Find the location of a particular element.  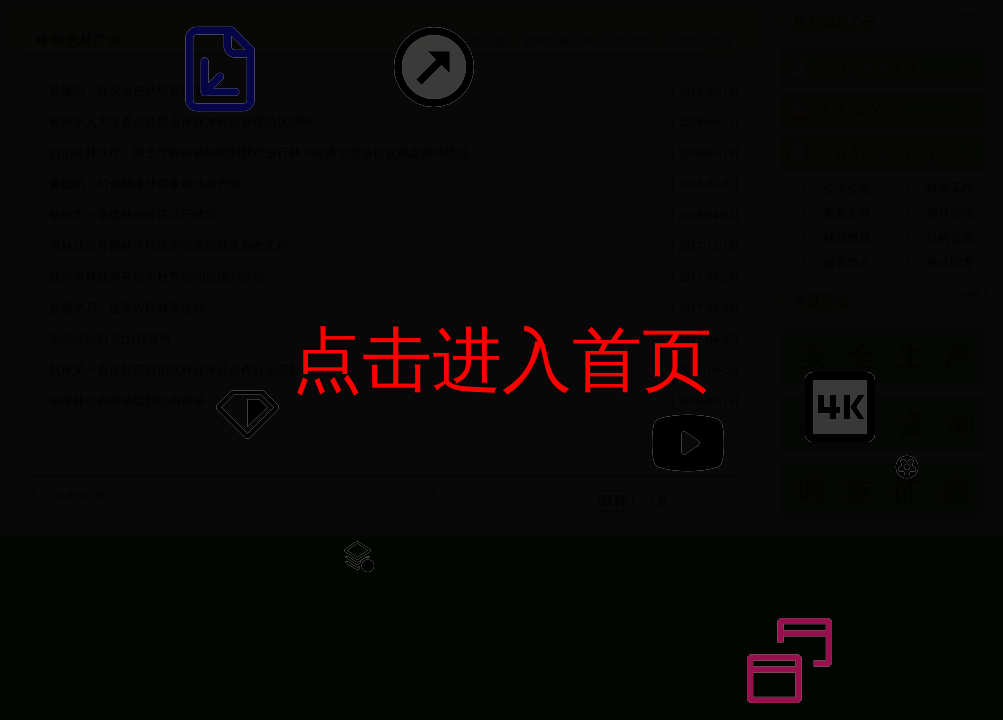

indicates 4K resolution video quality is located at coordinates (840, 407).